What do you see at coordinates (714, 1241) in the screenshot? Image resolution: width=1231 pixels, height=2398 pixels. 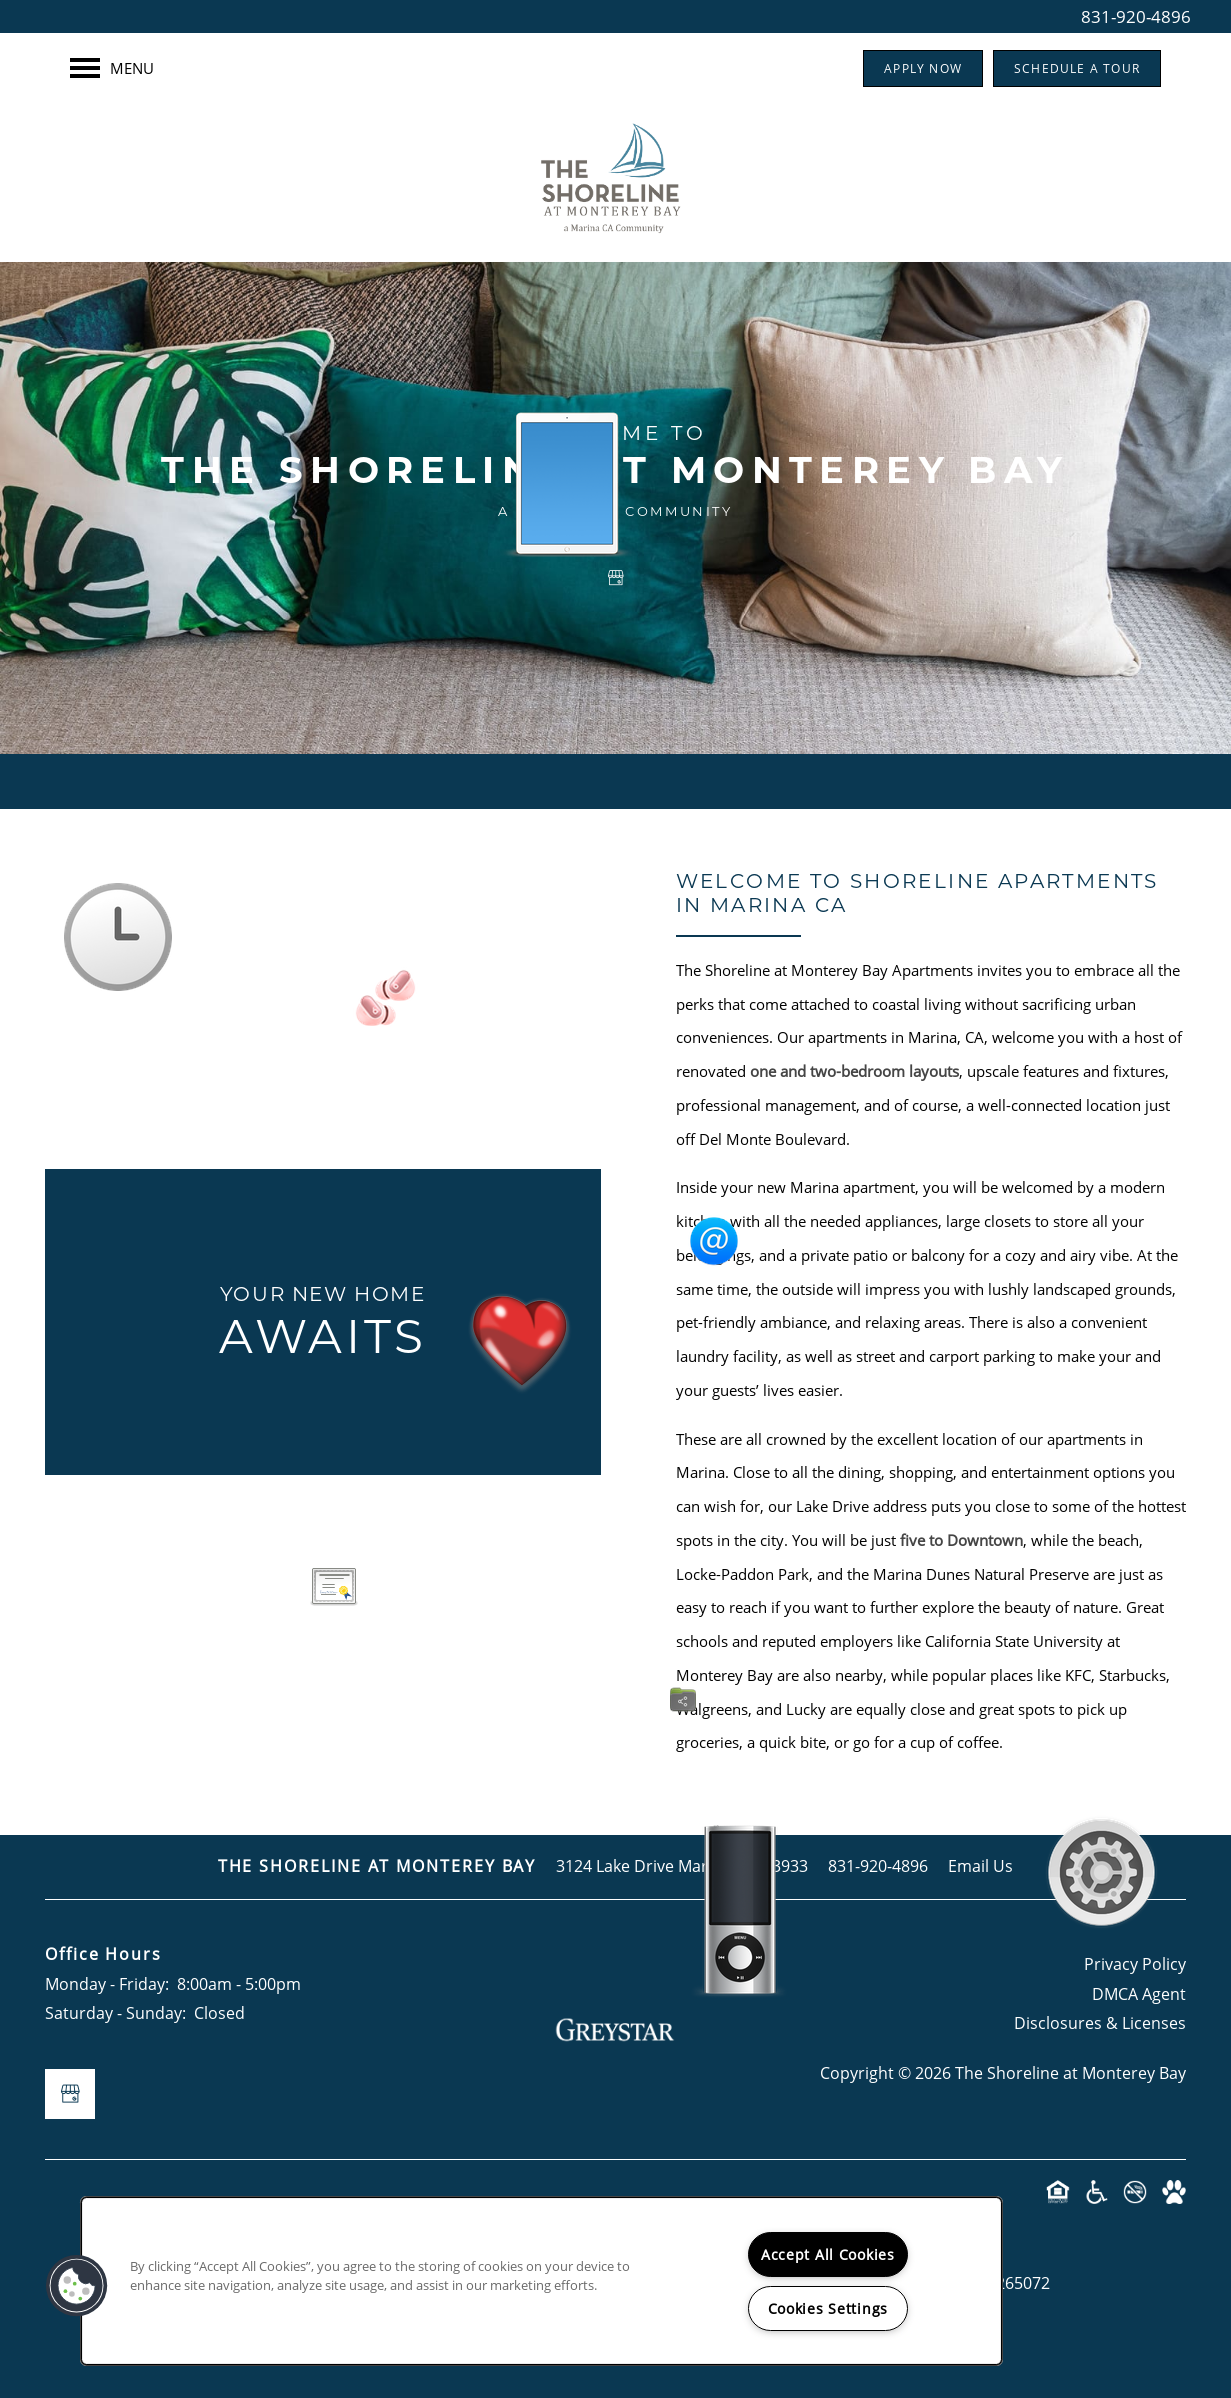 I see `access user accounts settings` at bounding box center [714, 1241].